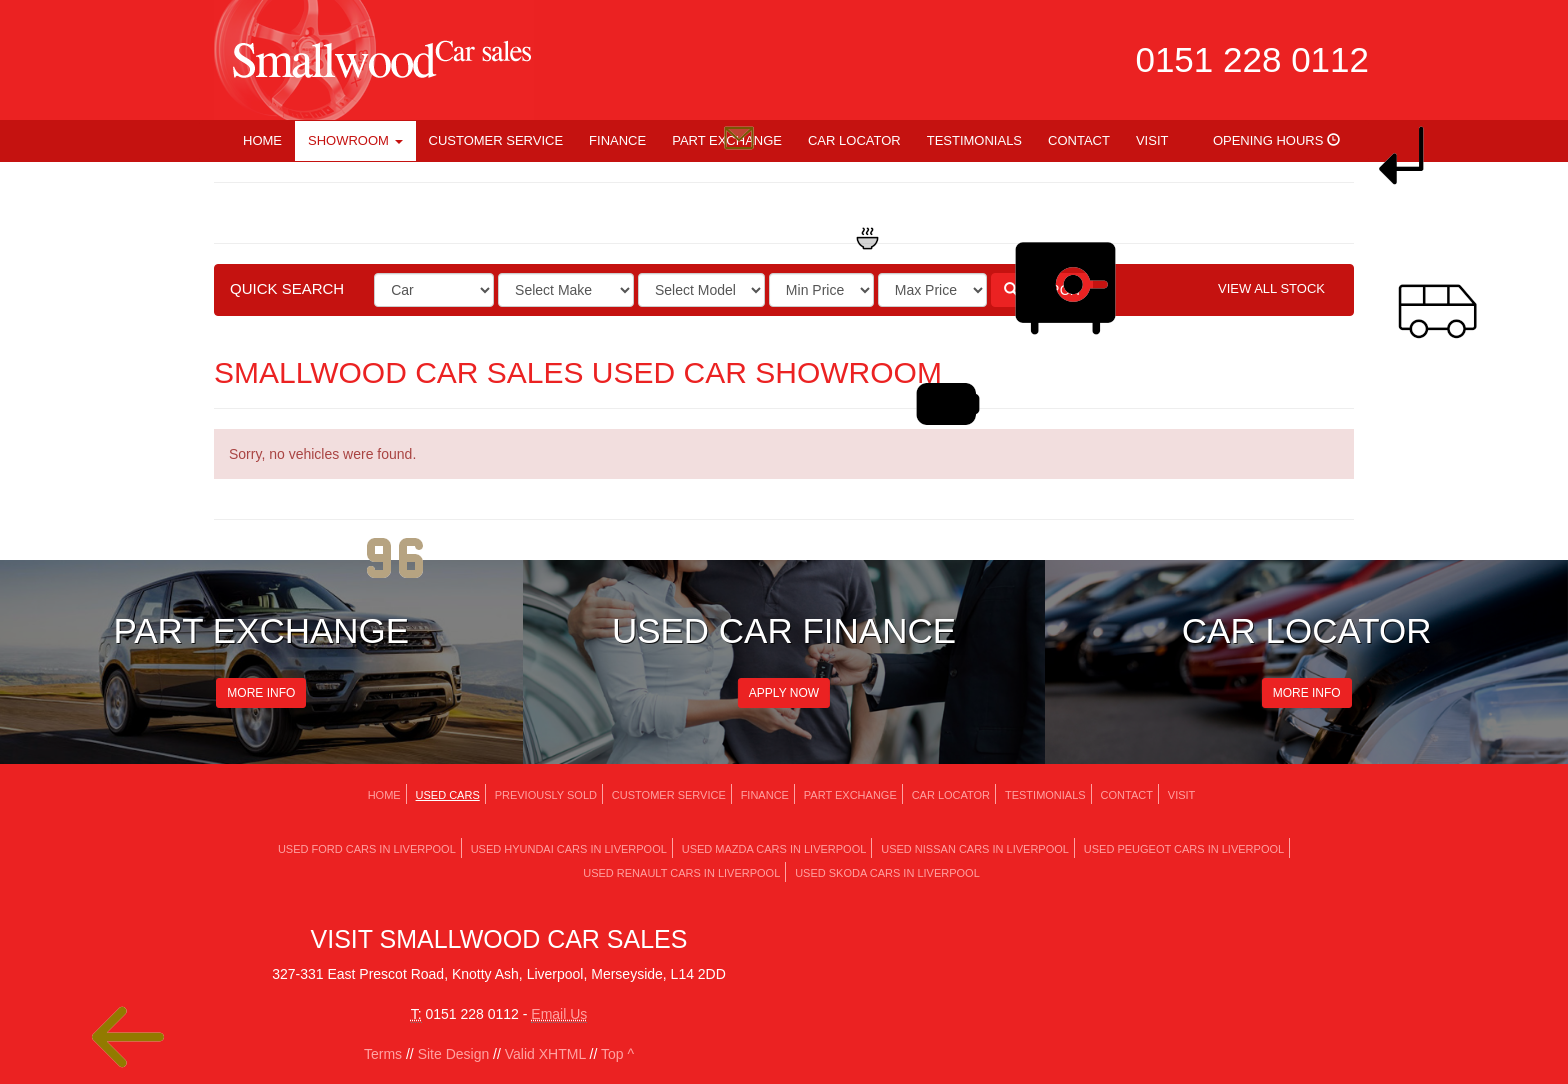  Describe the element at coordinates (395, 558) in the screenshot. I see `displays the number 96 as a label or count indicator` at that location.